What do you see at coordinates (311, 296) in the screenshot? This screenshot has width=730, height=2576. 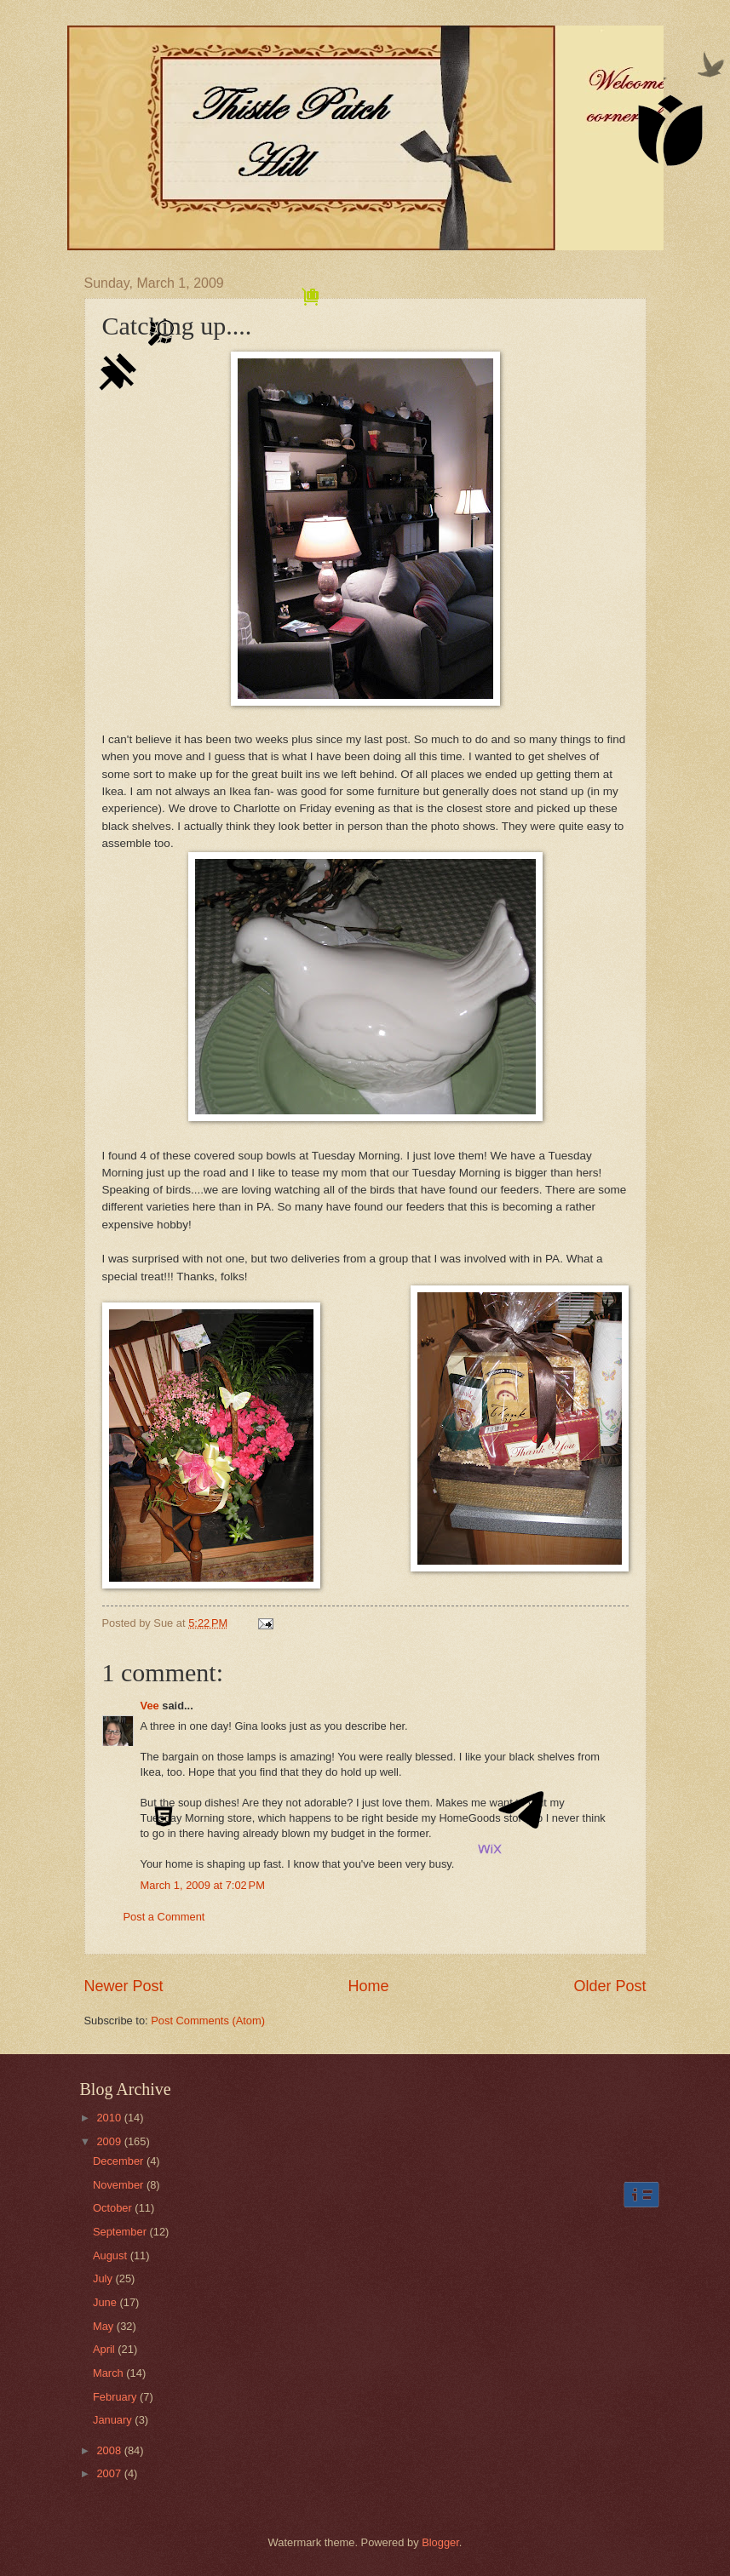 I see `access luggage or baggage services` at bounding box center [311, 296].